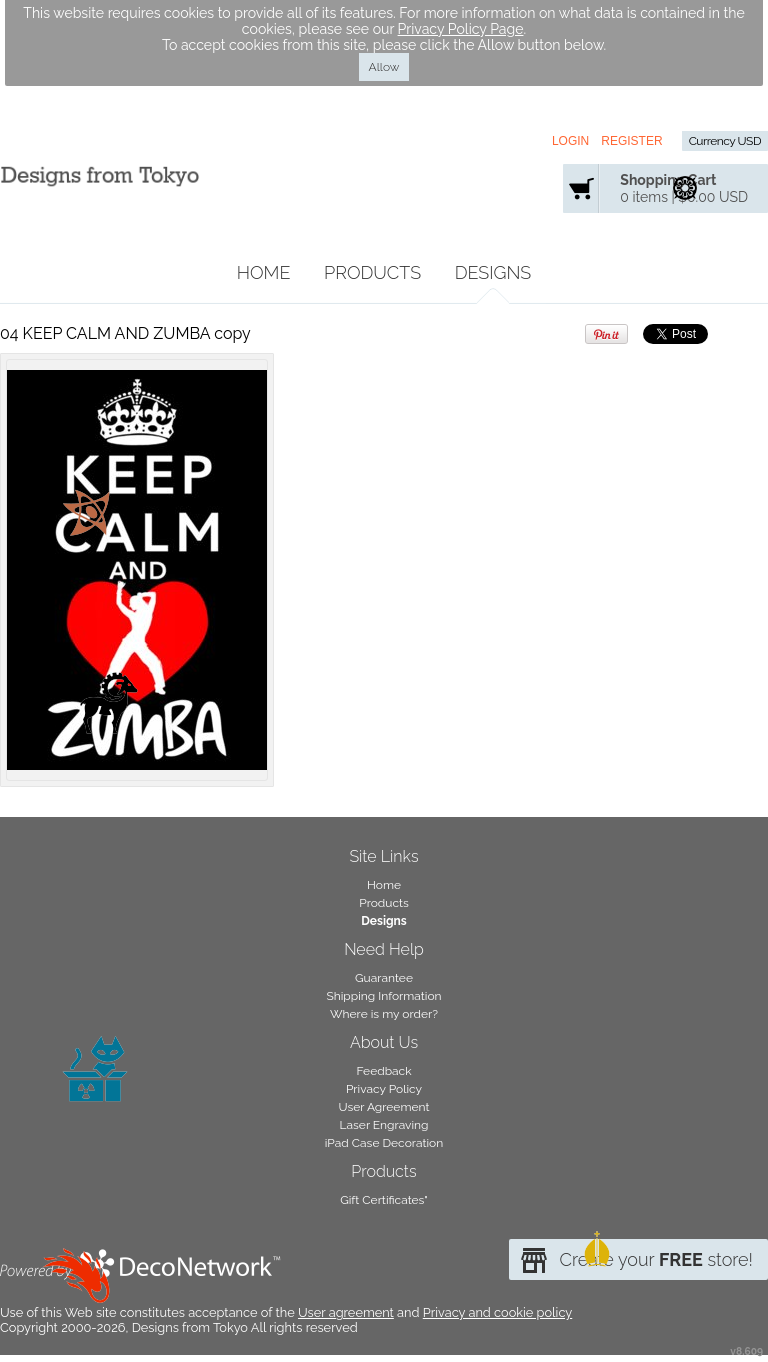 The image size is (768, 1362). I want to click on indicates a speed boost or acceleration power-up, so click(76, 1277).